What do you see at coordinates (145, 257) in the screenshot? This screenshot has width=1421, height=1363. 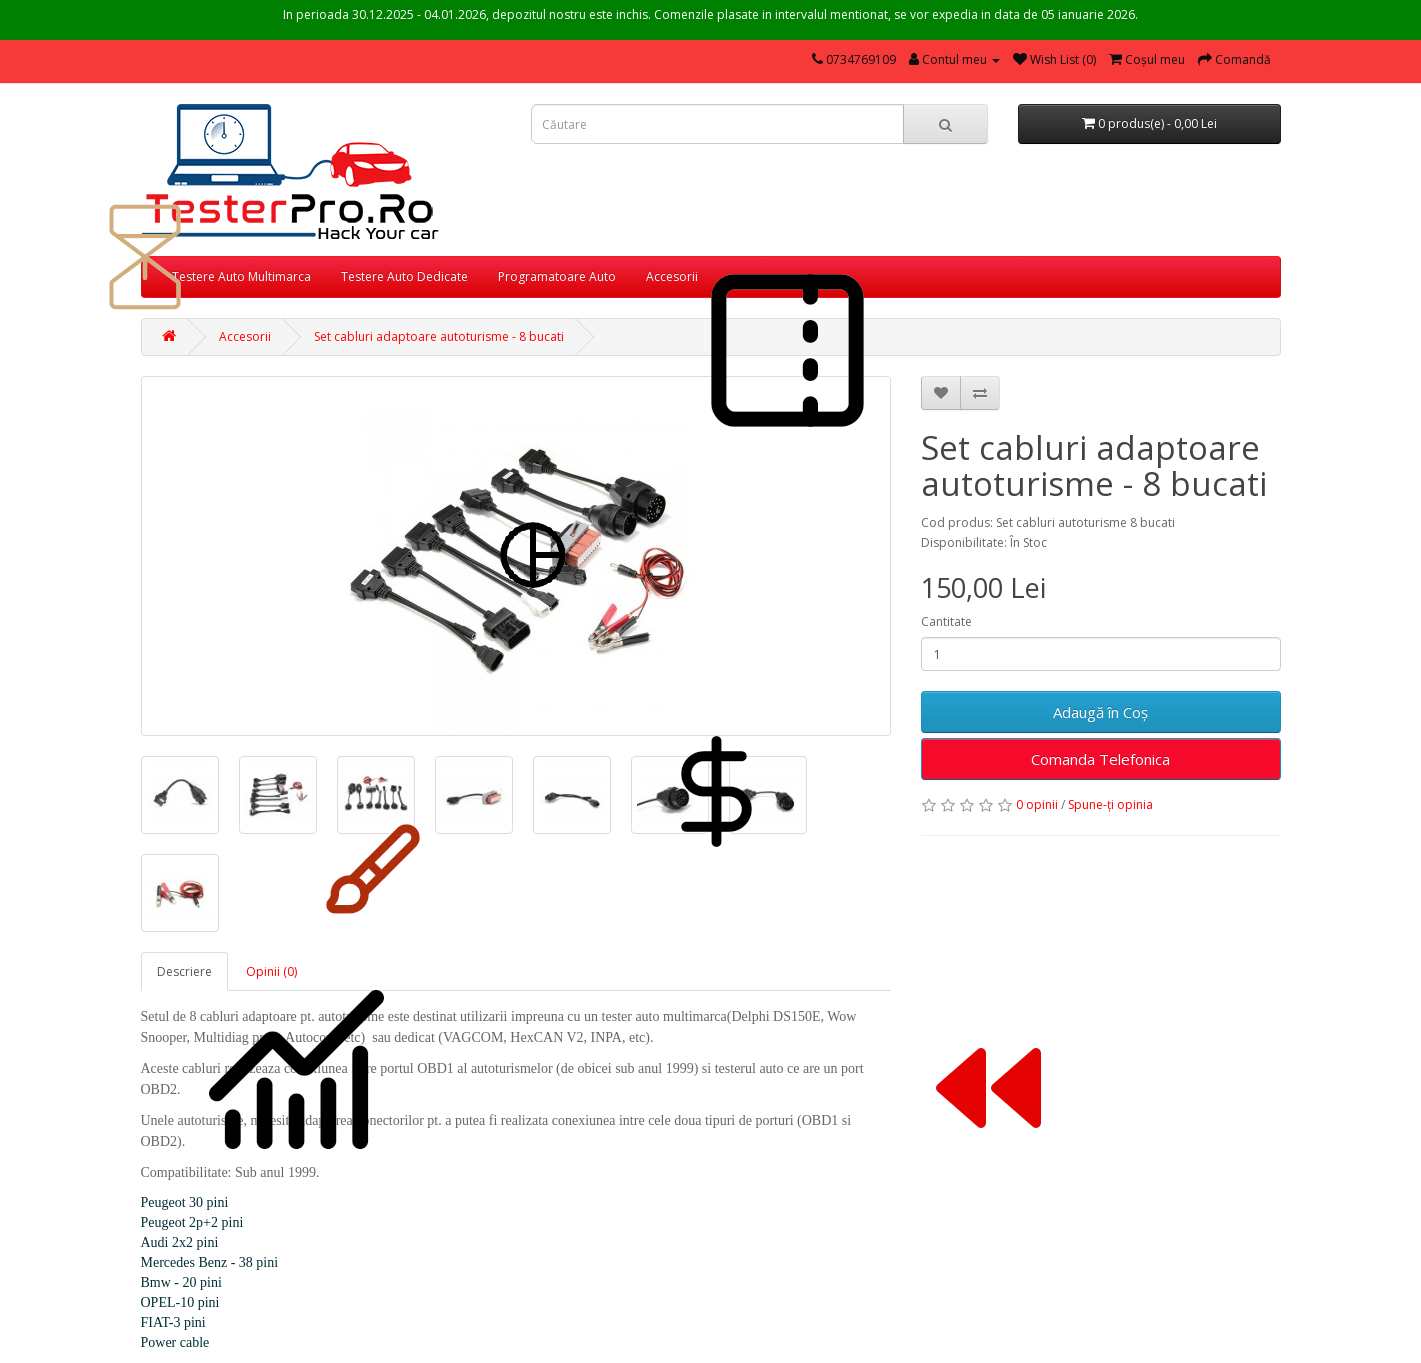 I see `indicates a process is in progress` at bounding box center [145, 257].